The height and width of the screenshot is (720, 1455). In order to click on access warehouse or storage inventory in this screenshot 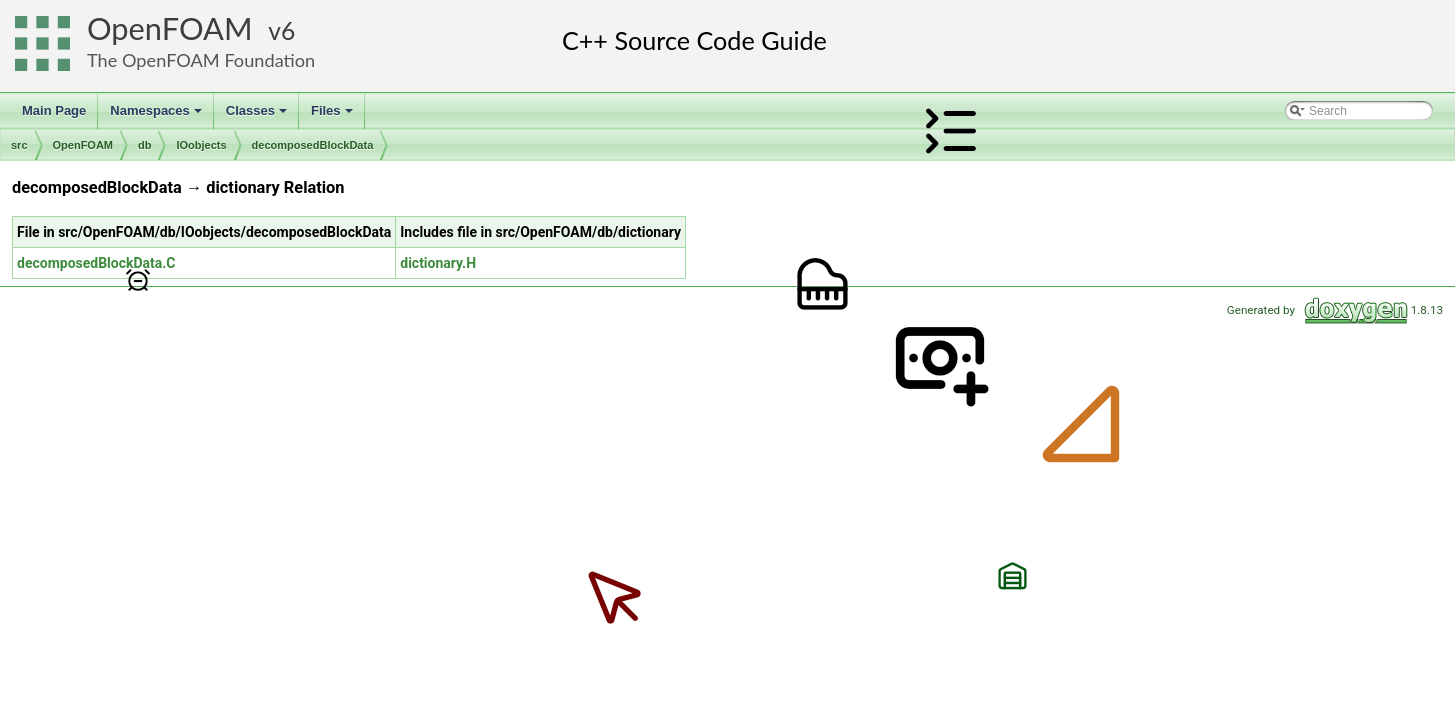, I will do `click(1012, 576)`.